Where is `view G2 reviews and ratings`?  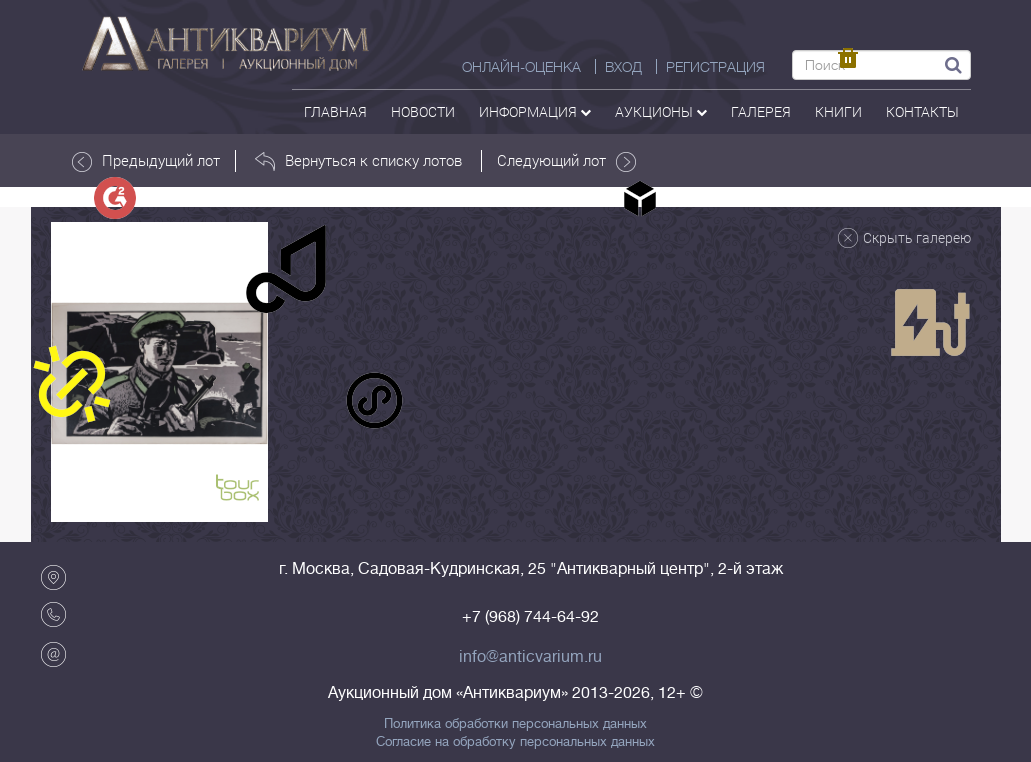
view G2 reviews and ratings is located at coordinates (115, 198).